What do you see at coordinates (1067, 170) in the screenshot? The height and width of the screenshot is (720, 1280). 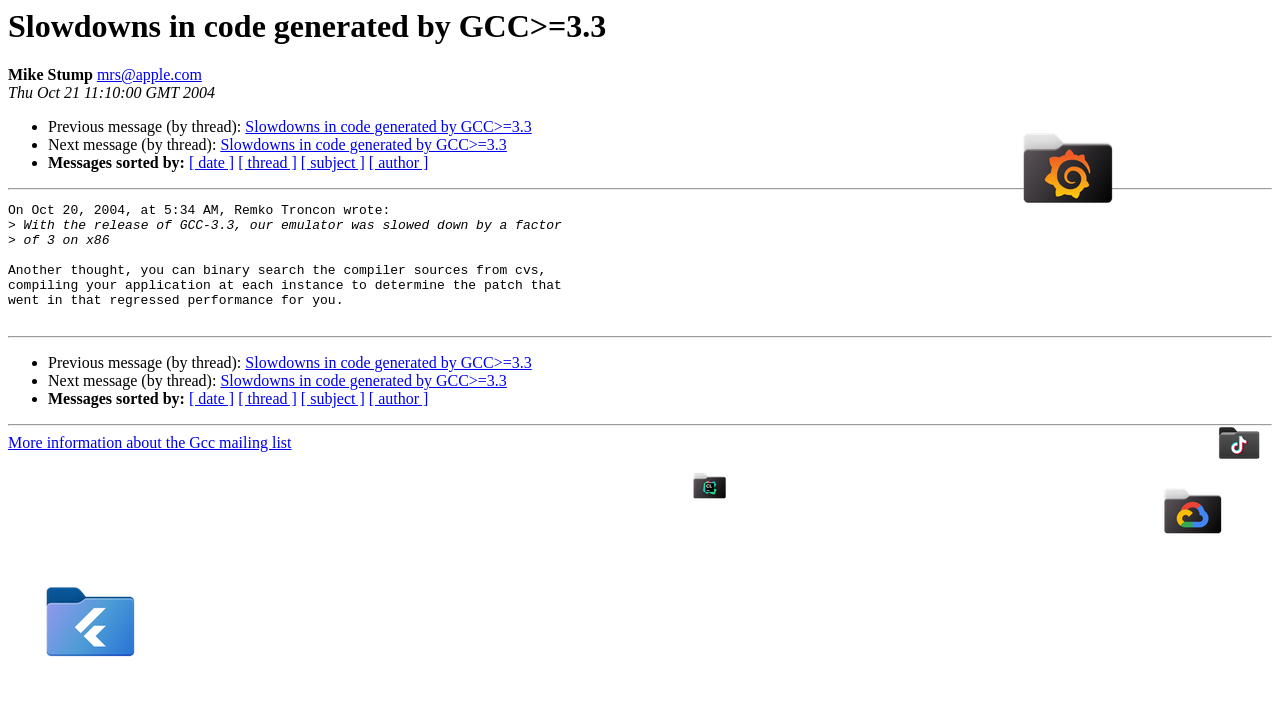 I see `open grafana project folder` at bounding box center [1067, 170].